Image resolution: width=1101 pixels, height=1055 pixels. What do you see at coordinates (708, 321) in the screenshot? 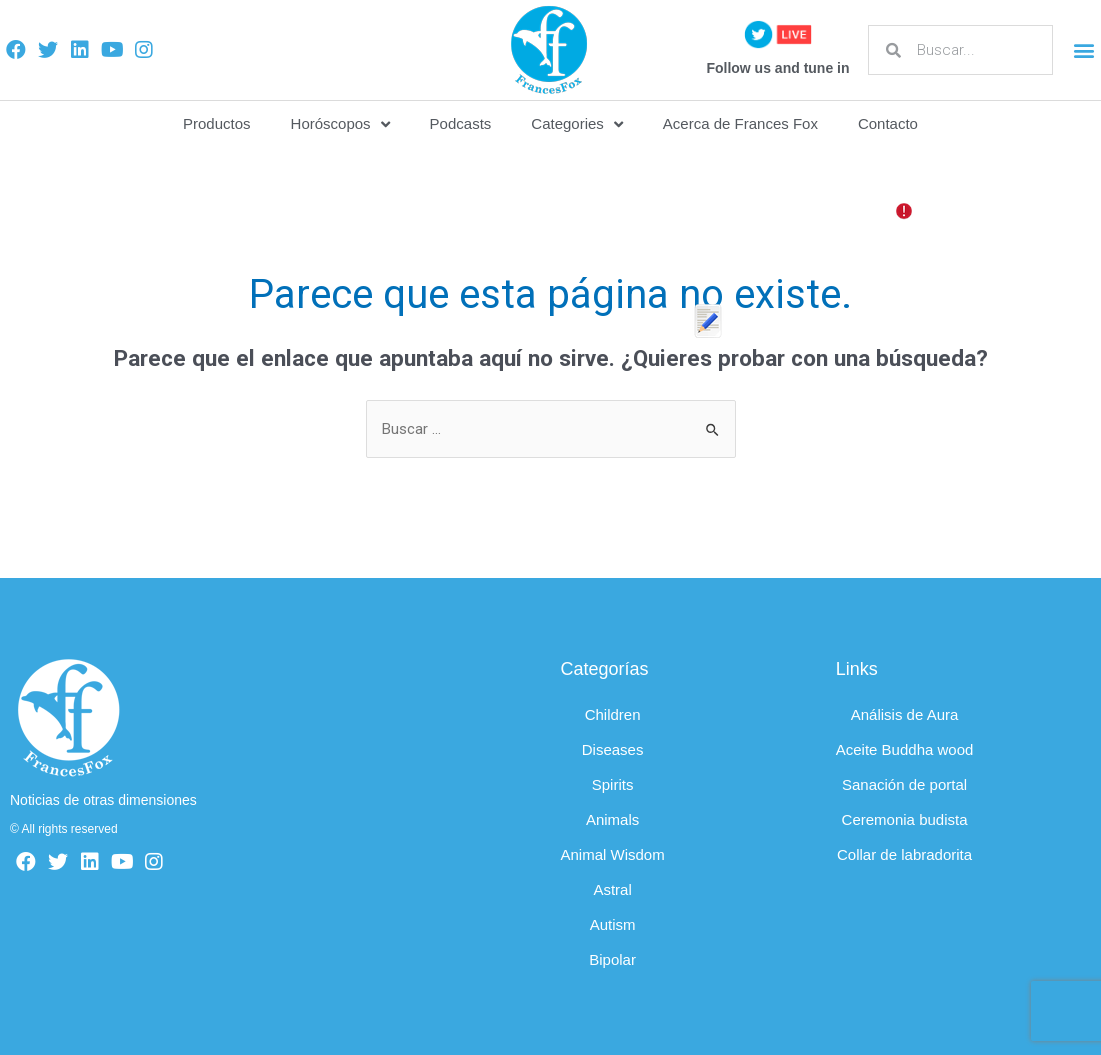
I see `open the software learning or tutorial app` at bounding box center [708, 321].